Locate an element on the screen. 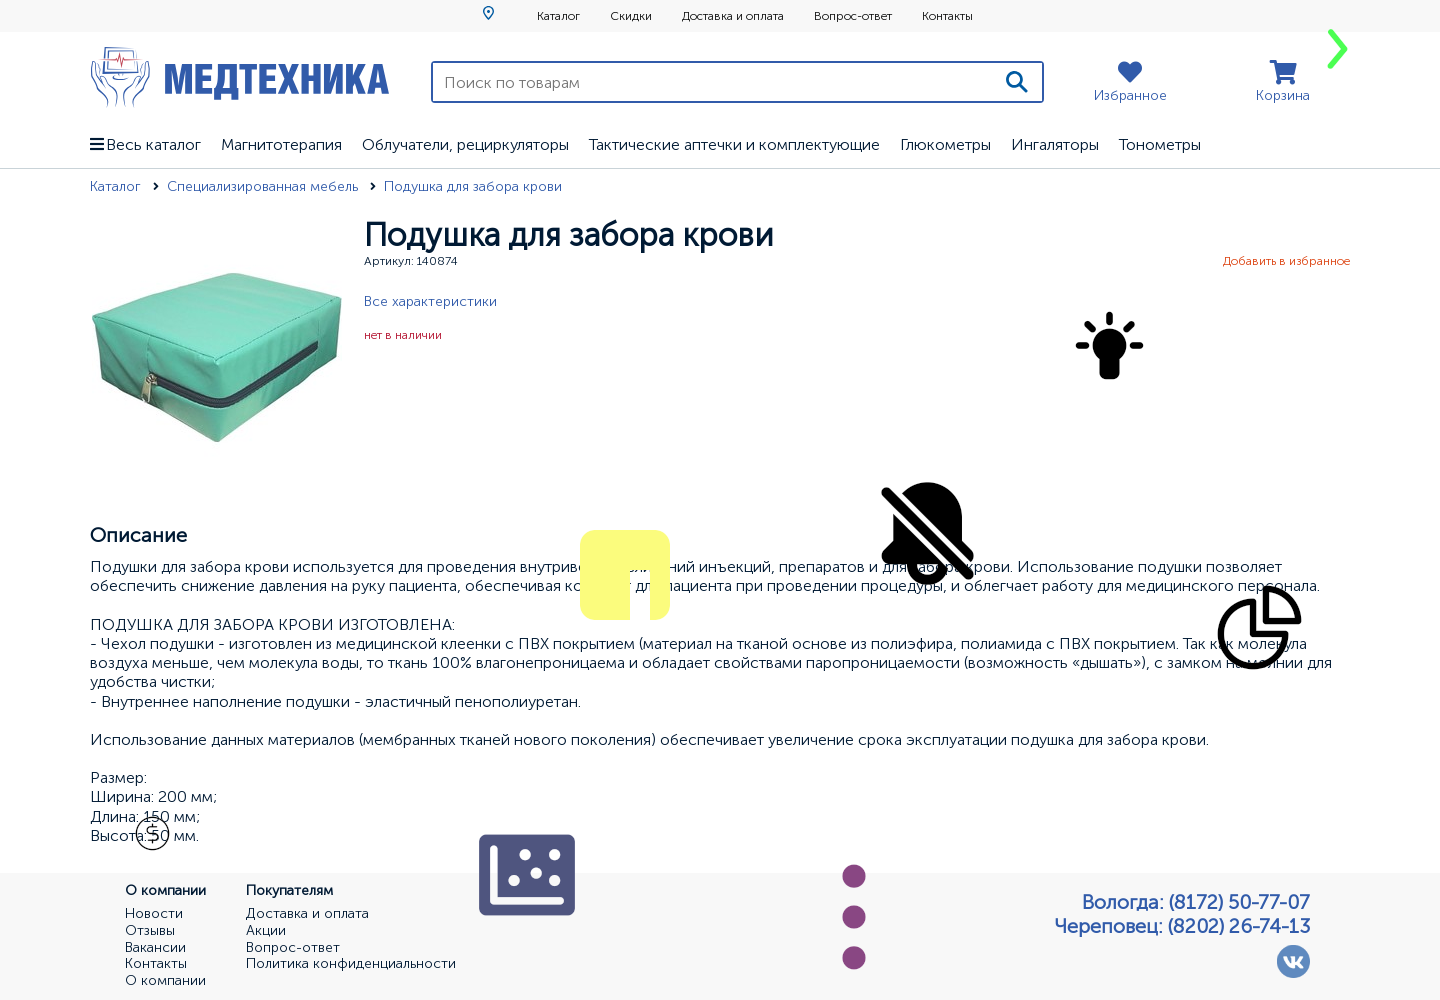  npm package manager logo is located at coordinates (625, 575).